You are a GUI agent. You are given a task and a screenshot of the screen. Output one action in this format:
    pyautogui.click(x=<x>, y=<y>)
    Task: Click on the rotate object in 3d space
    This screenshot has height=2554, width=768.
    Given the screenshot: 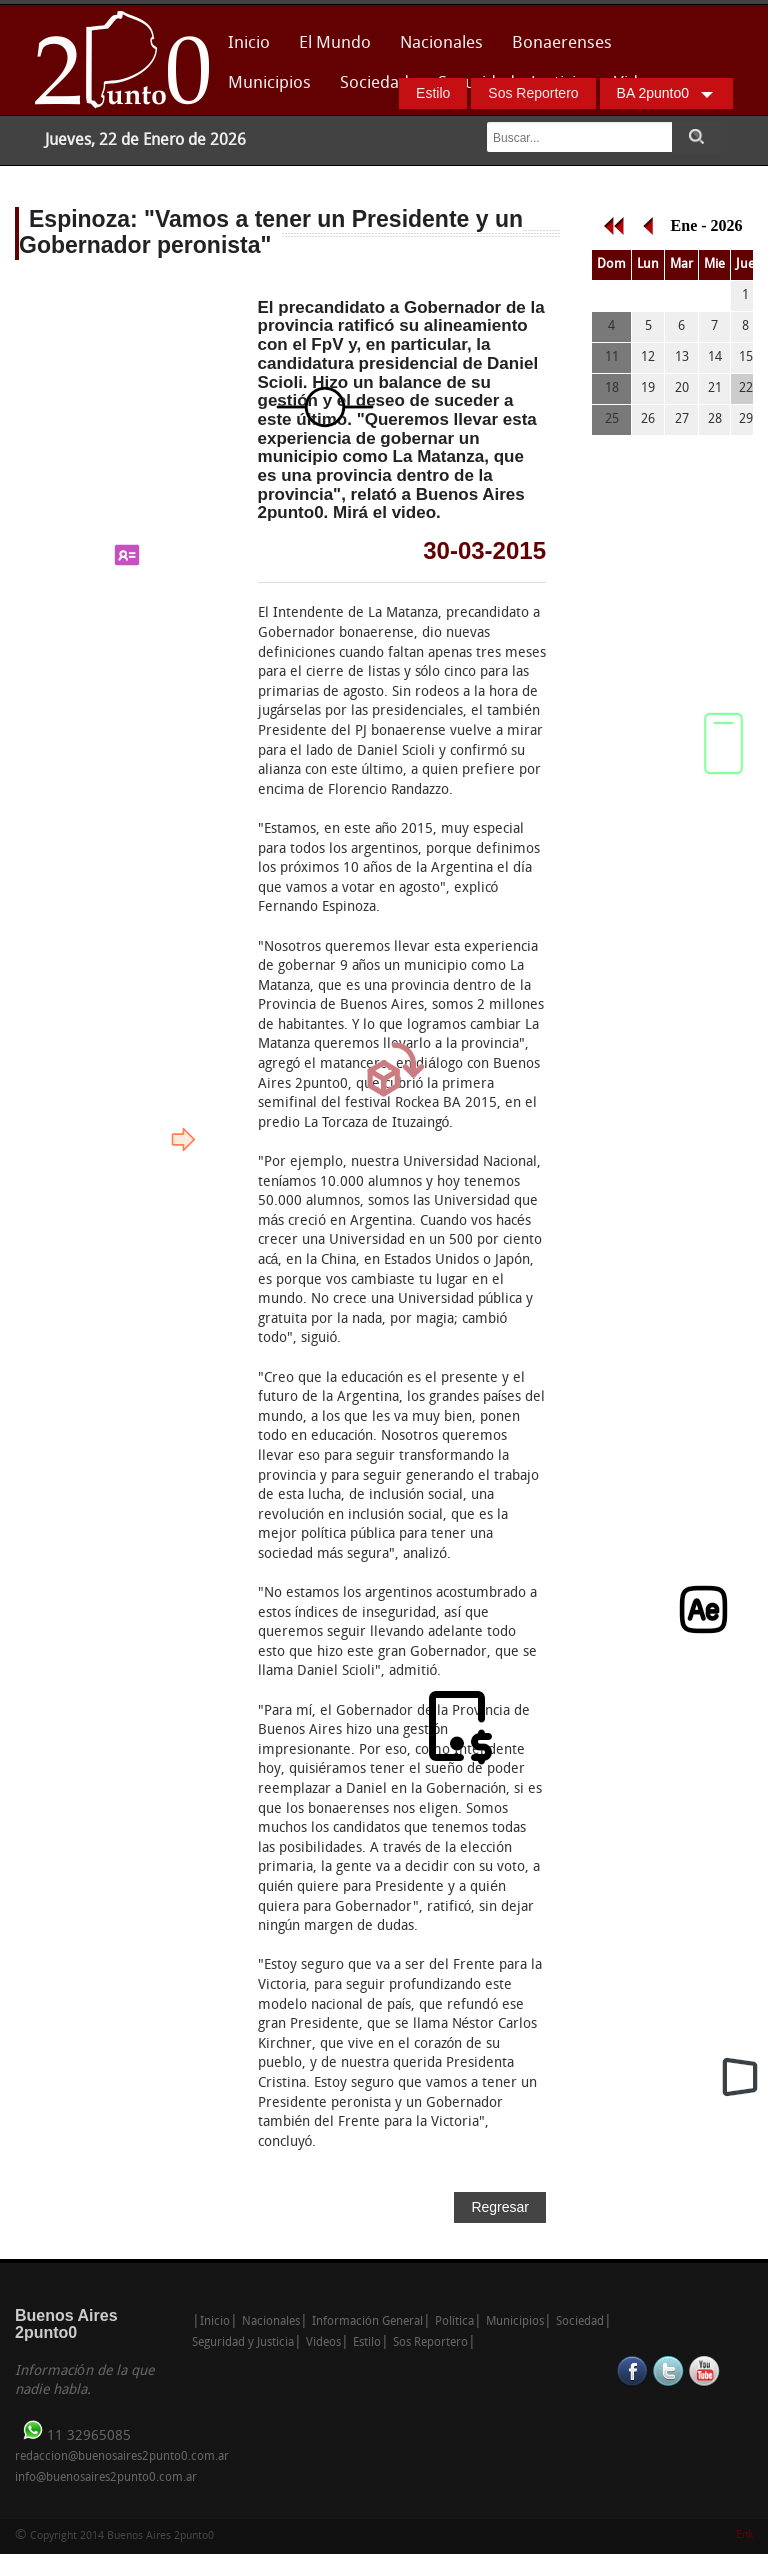 What is the action you would take?
    pyautogui.click(x=394, y=1069)
    